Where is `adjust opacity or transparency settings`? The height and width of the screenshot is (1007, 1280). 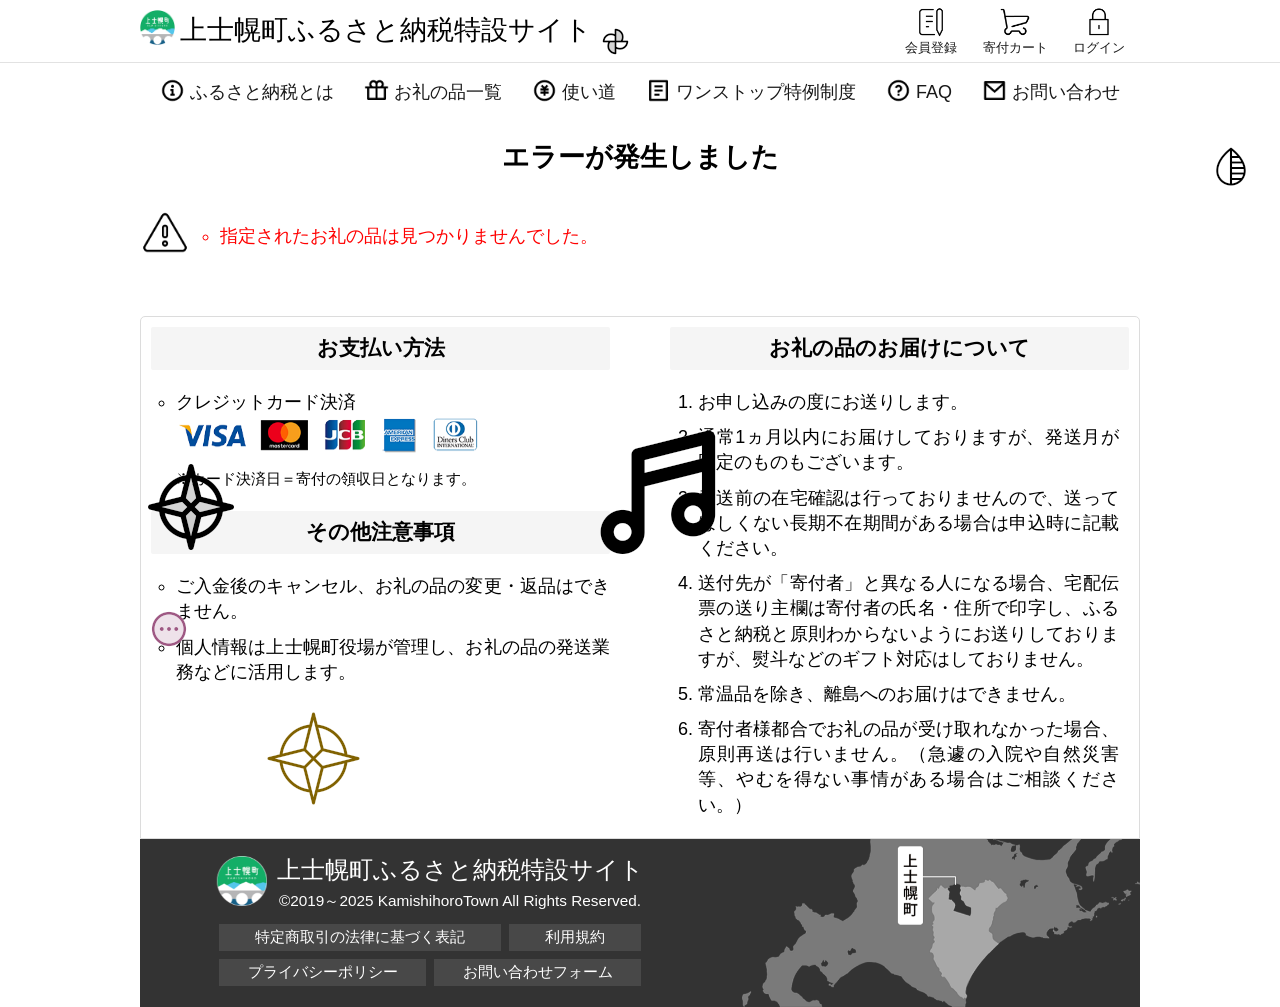
adjust opacity or transparency settings is located at coordinates (1231, 168).